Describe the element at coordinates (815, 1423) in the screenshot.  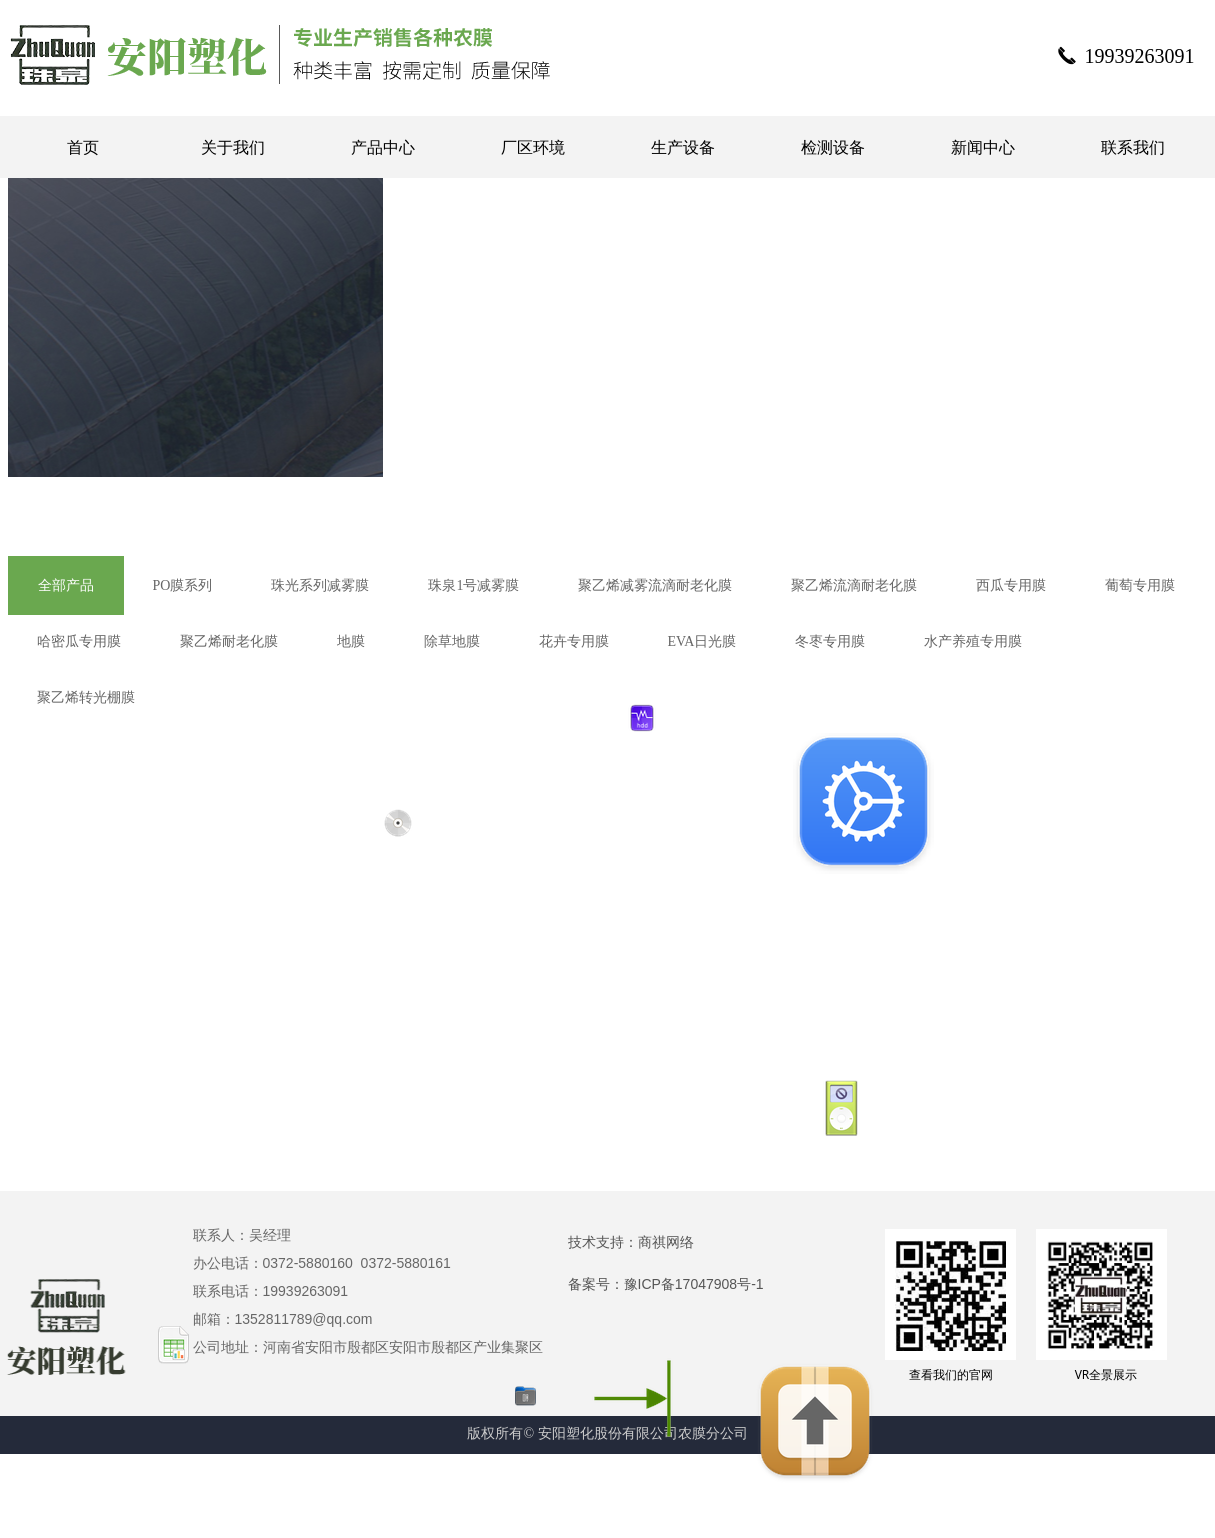
I see `system update package ready to install` at that location.